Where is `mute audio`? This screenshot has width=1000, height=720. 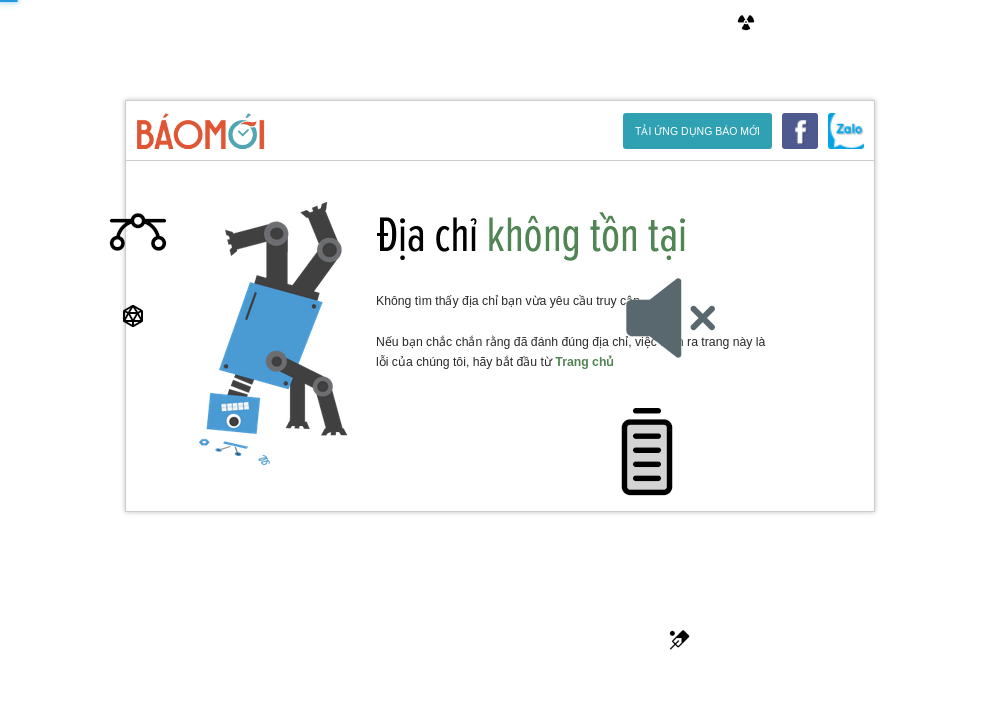
mute audio is located at coordinates (666, 318).